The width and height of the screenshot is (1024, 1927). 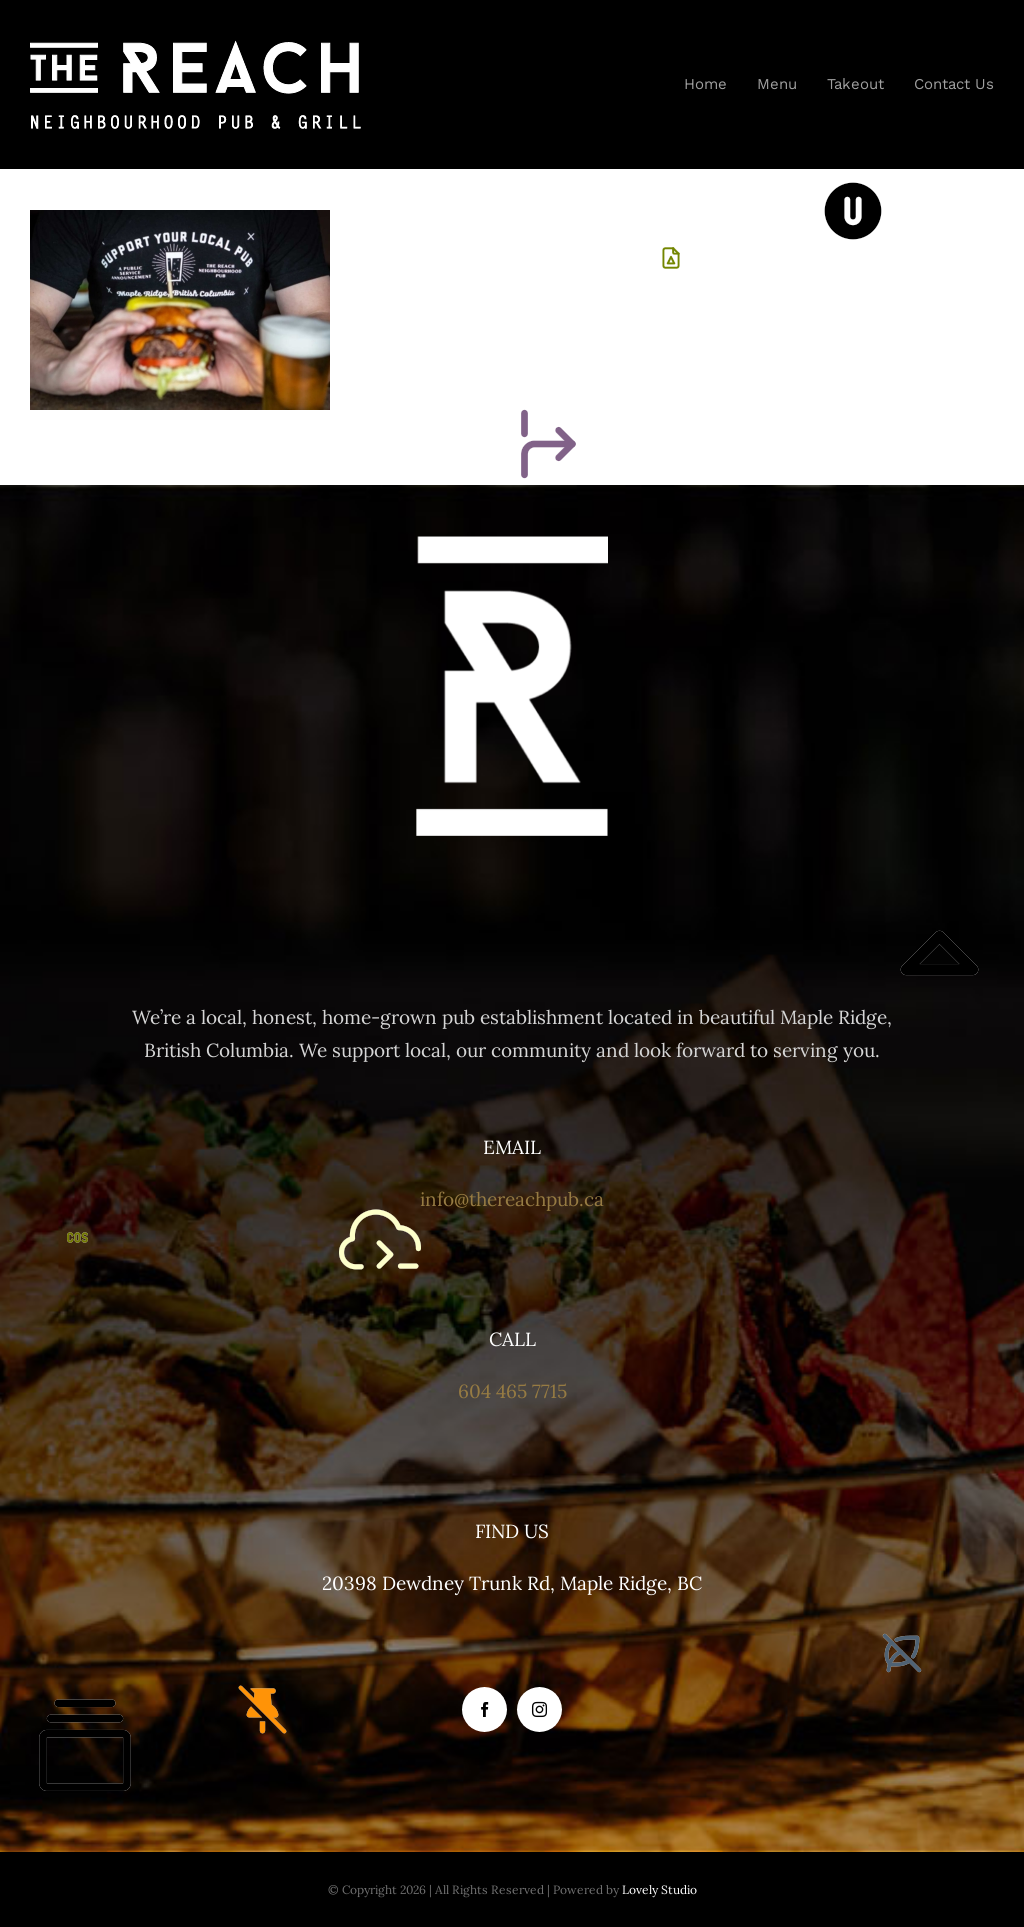 I want to click on disable eco mode or power saving, so click(x=902, y=1653).